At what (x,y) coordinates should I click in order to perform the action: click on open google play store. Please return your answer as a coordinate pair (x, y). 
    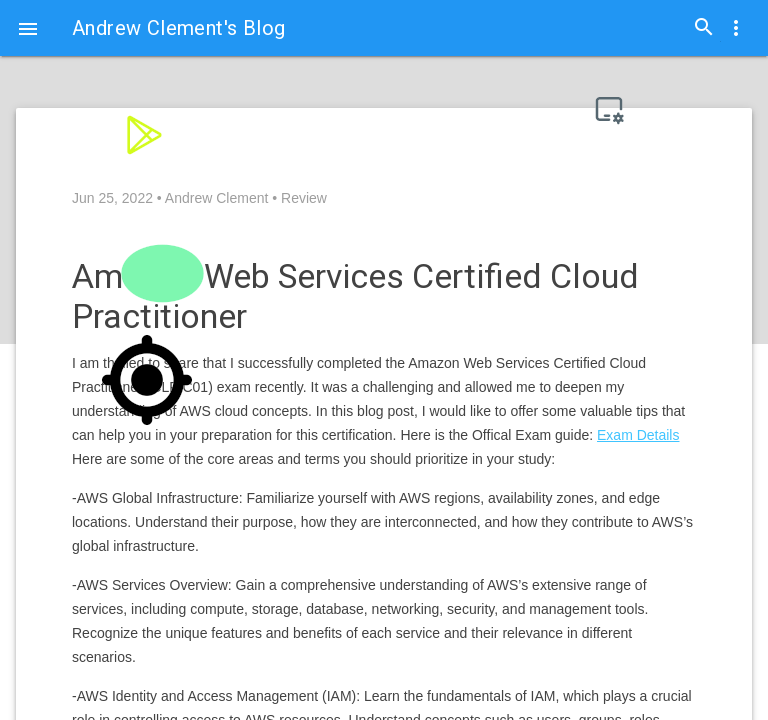
    Looking at the image, I should click on (141, 135).